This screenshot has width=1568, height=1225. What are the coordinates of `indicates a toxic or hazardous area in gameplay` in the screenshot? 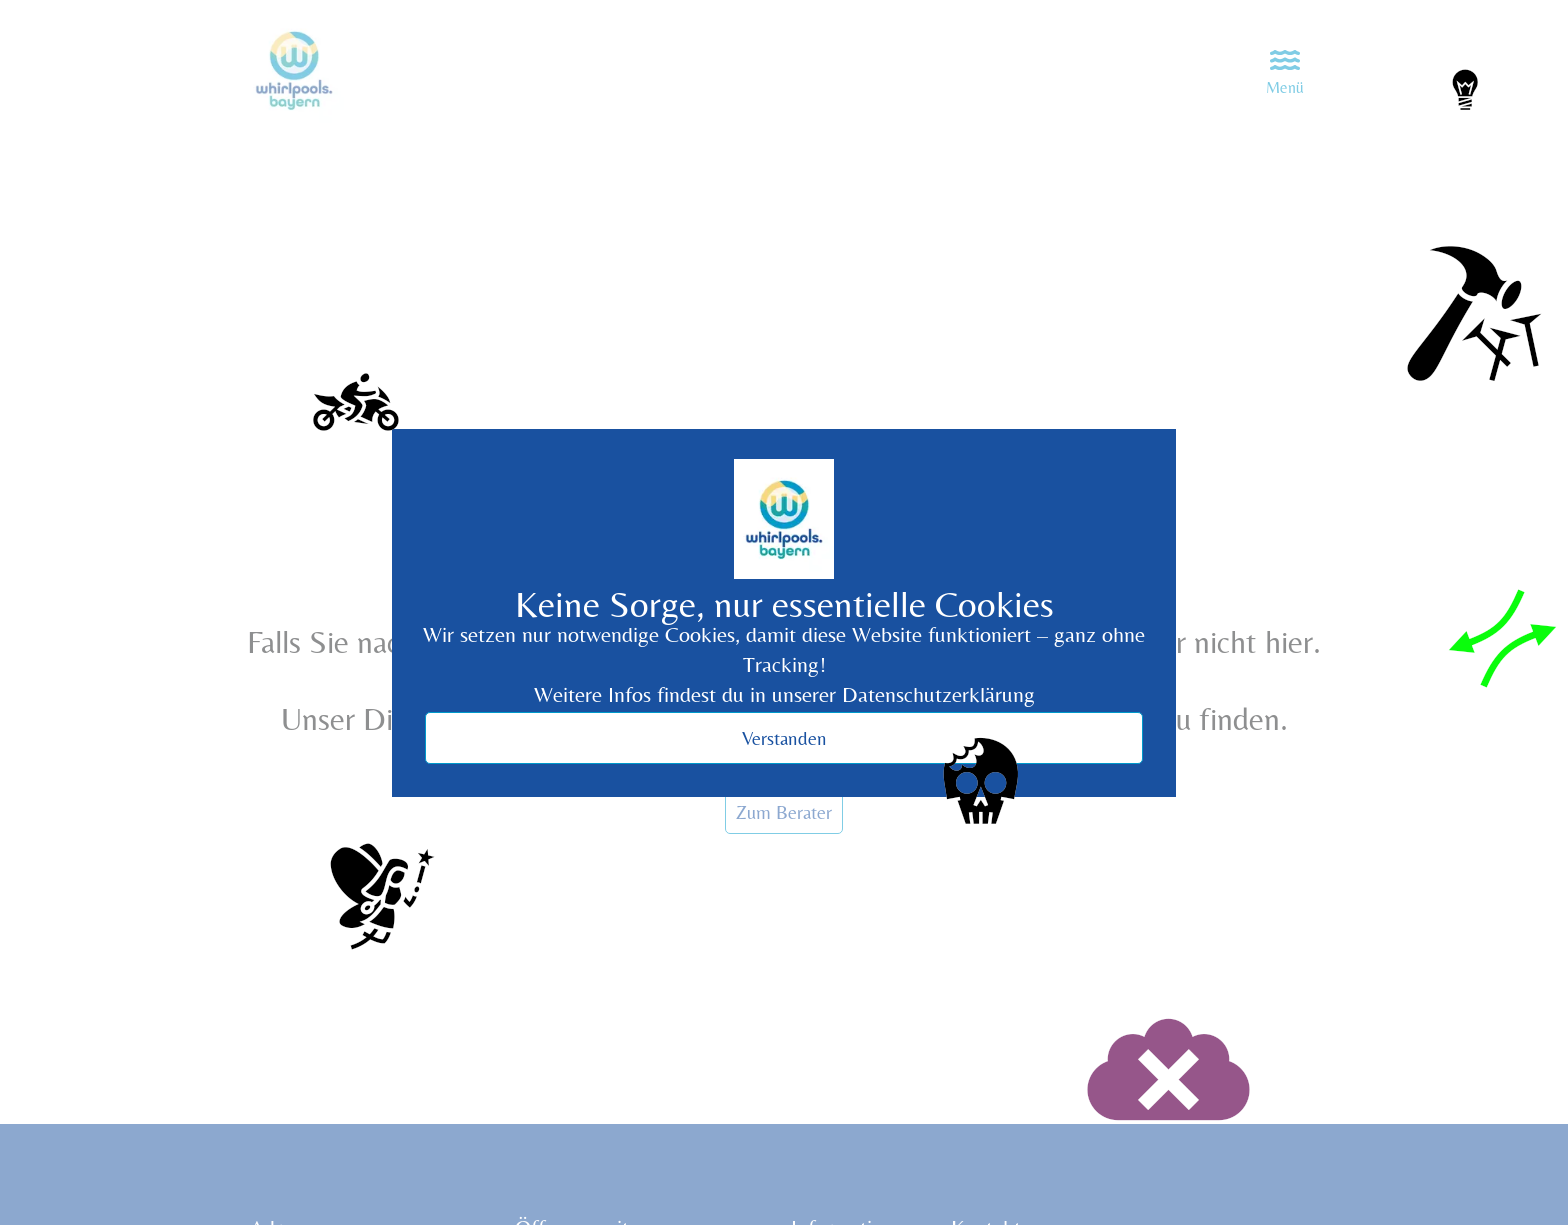 It's located at (1168, 1069).